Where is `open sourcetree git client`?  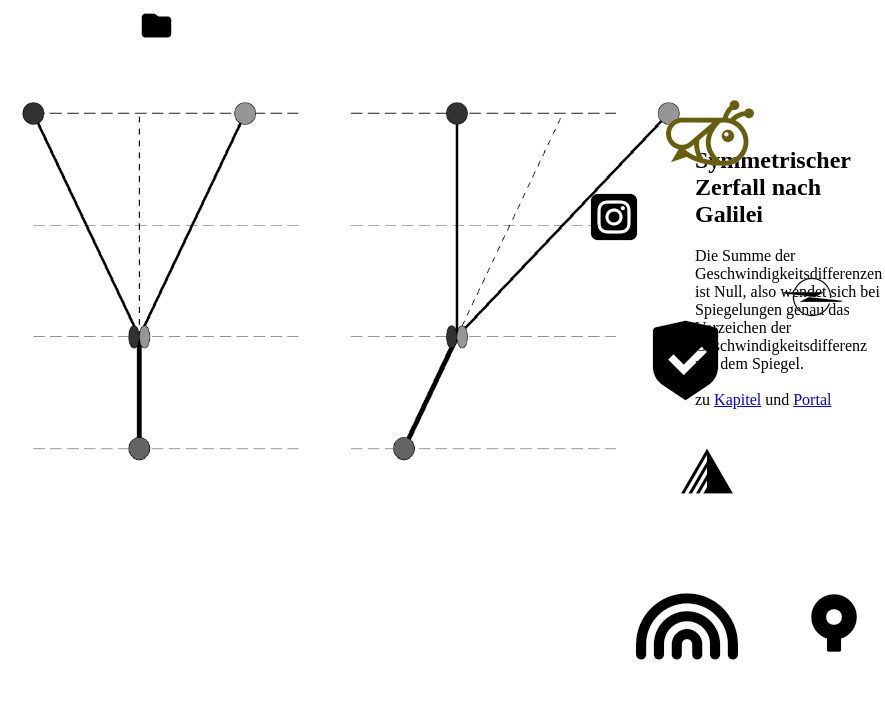
open sourcetree git client is located at coordinates (834, 623).